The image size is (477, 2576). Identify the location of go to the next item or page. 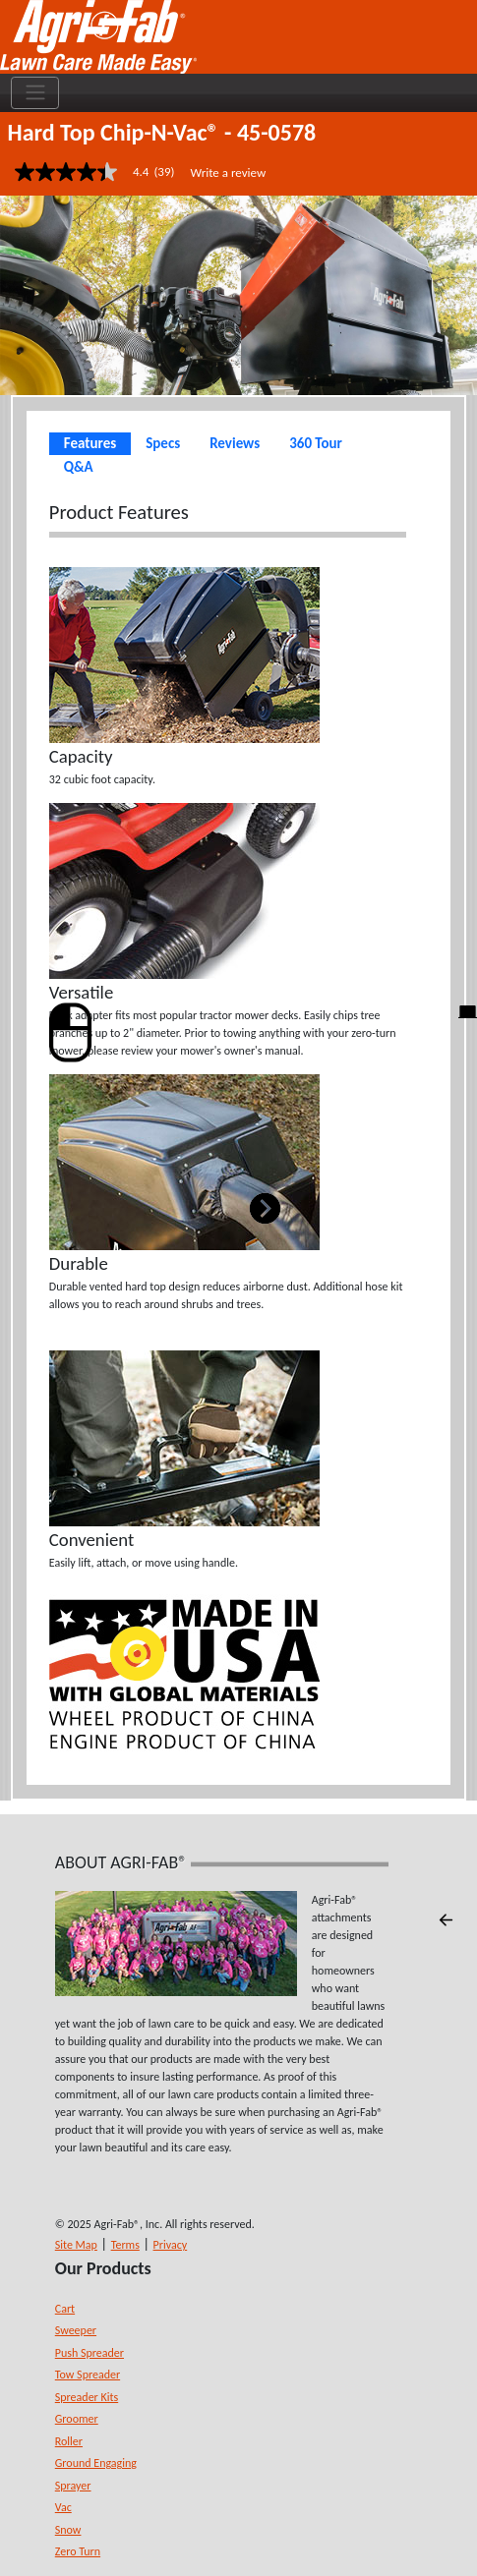
(265, 1208).